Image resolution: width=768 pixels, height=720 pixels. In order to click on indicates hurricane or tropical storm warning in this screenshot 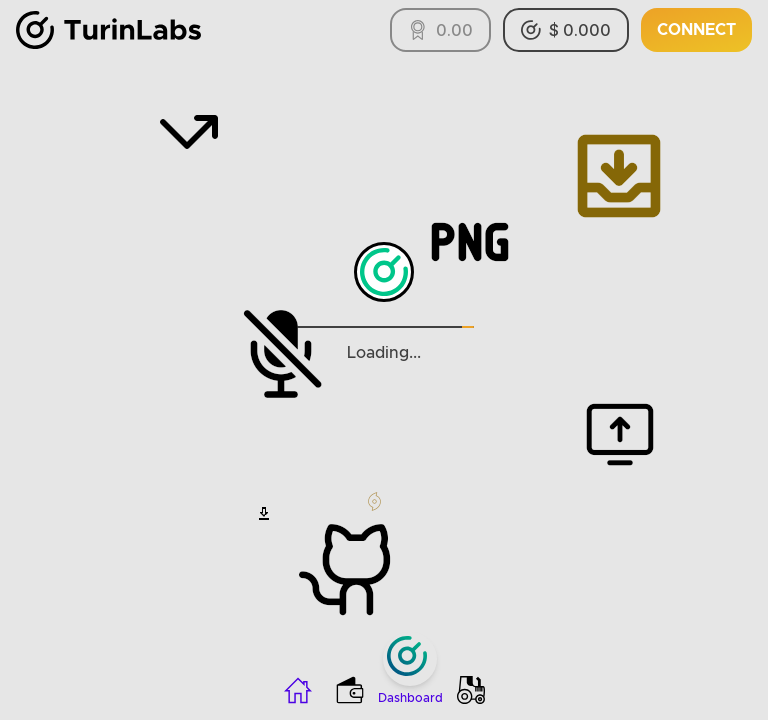, I will do `click(374, 501)`.